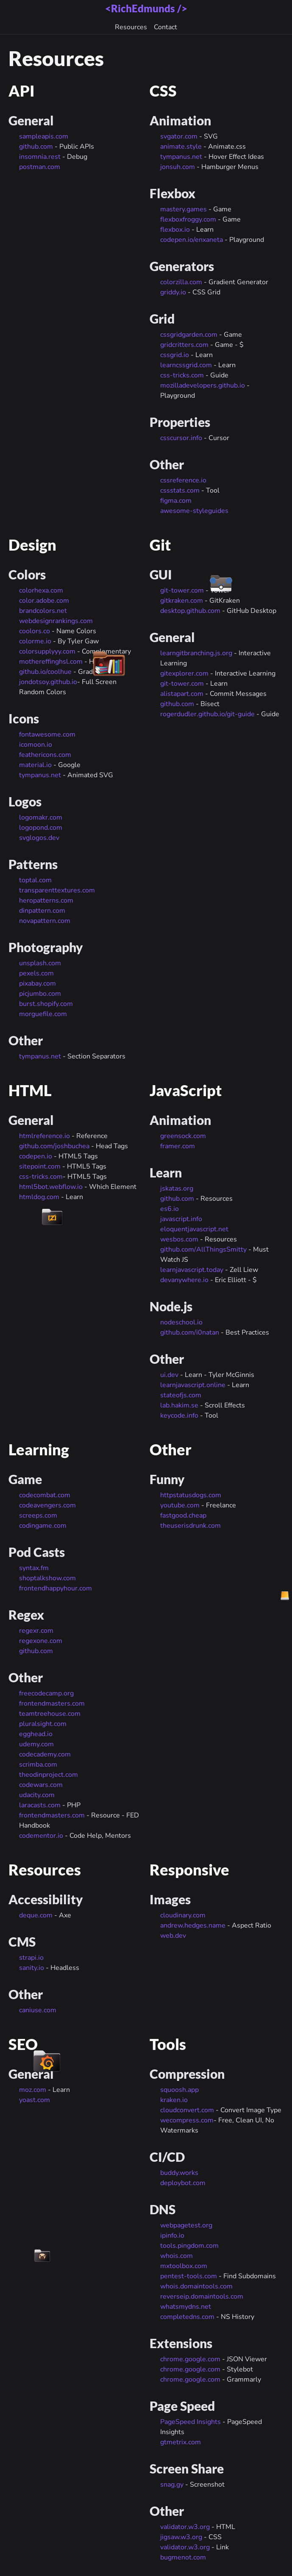 This screenshot has width=292, height=2576. I want to click on open grafana project folder, so click(47, 2061).